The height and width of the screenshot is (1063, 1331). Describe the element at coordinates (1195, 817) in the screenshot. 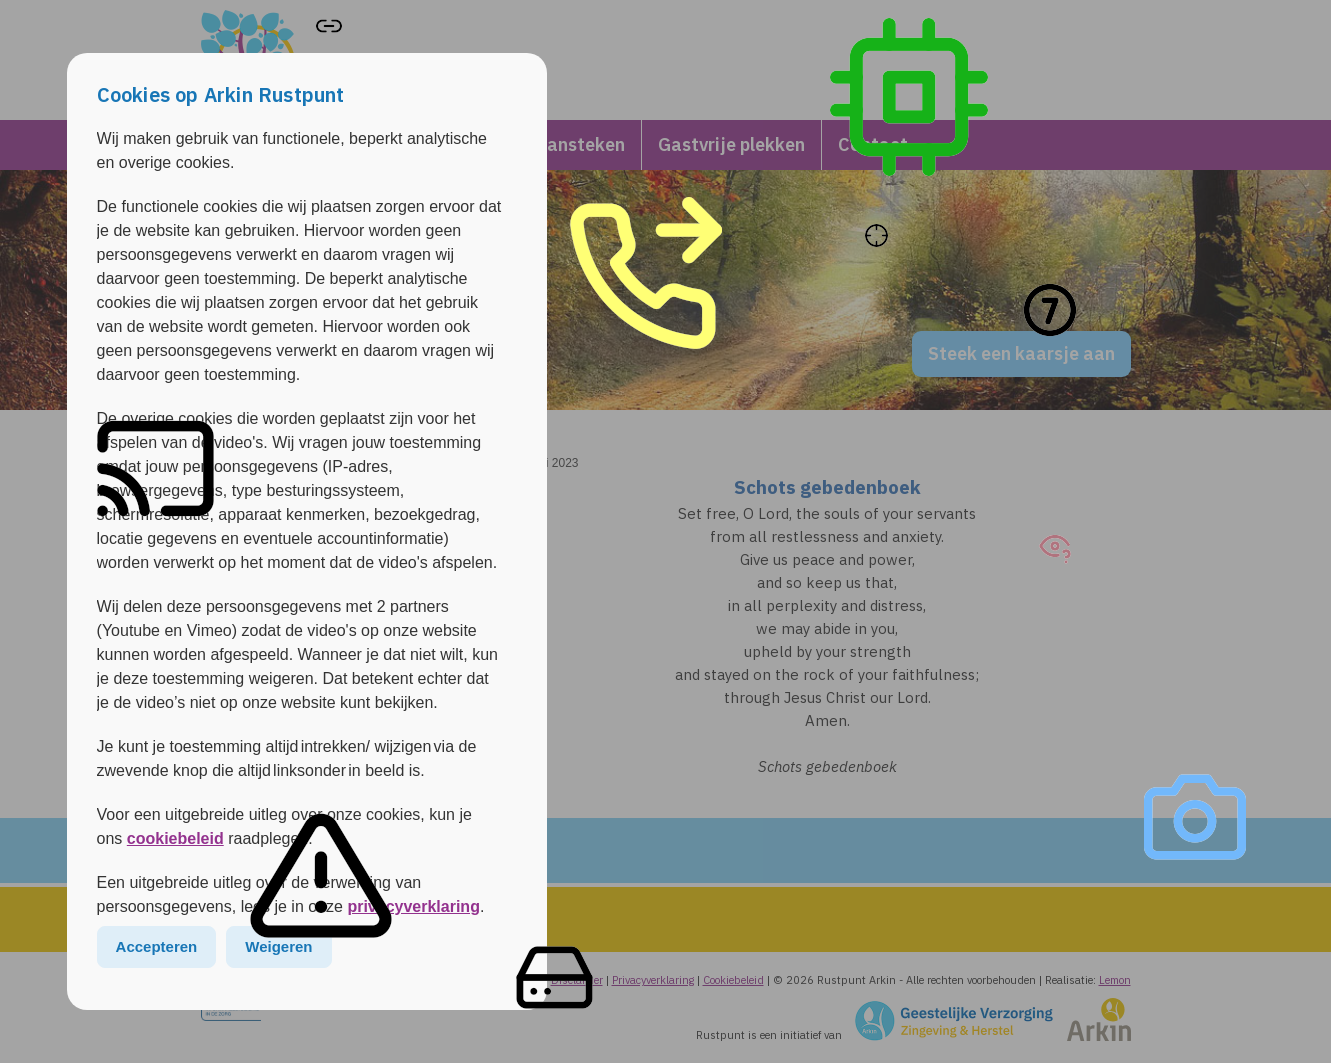

I see `take a photo` at that location.